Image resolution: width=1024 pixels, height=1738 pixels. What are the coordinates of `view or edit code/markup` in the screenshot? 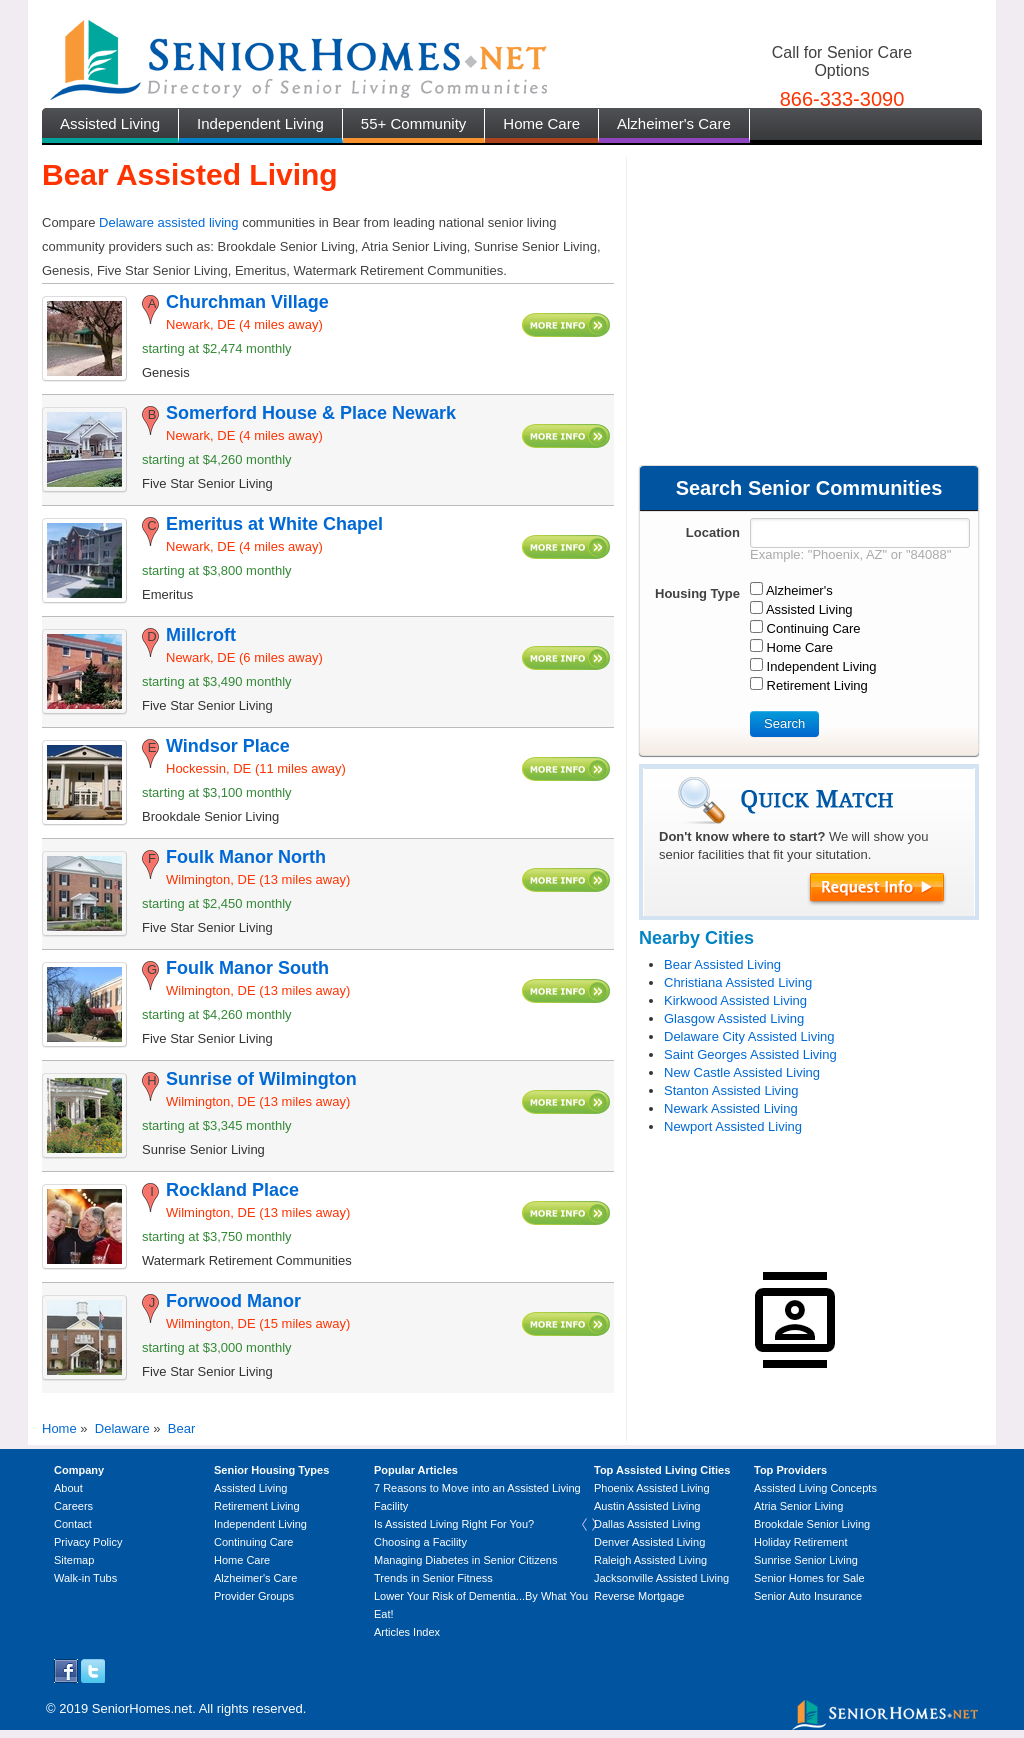 It's located at (589, 1524).